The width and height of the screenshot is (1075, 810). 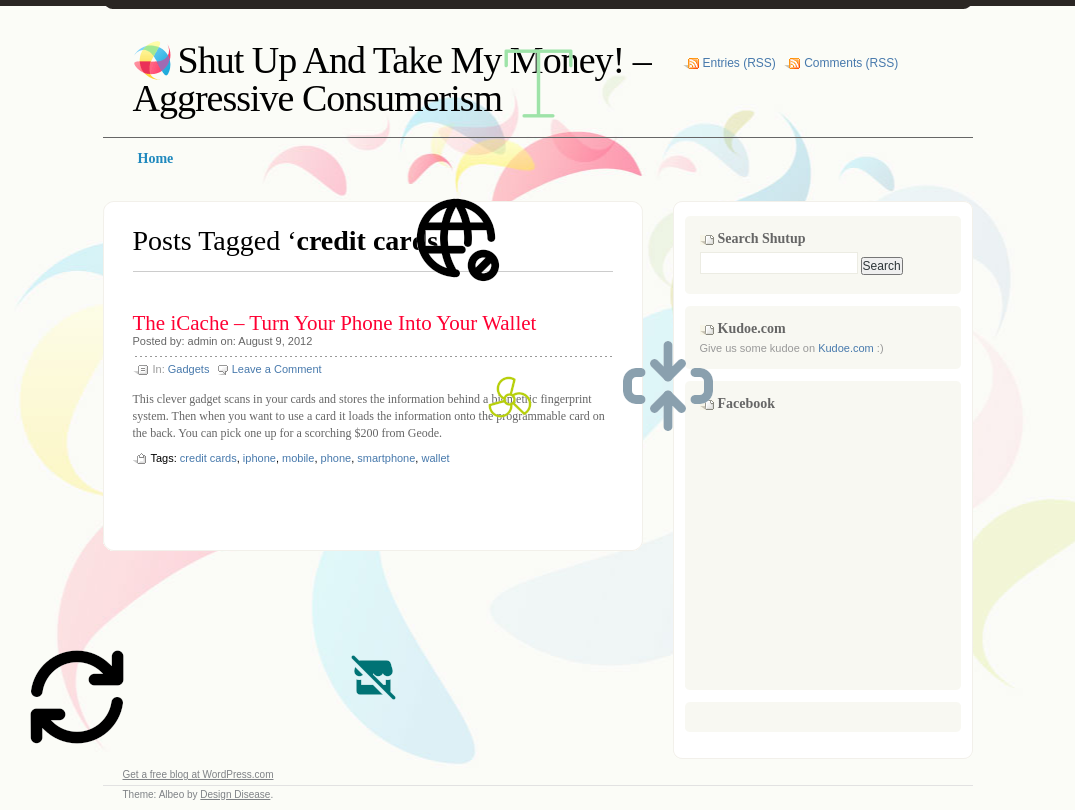 I want to click on refresh or reload content, so click(x=77, y=697).